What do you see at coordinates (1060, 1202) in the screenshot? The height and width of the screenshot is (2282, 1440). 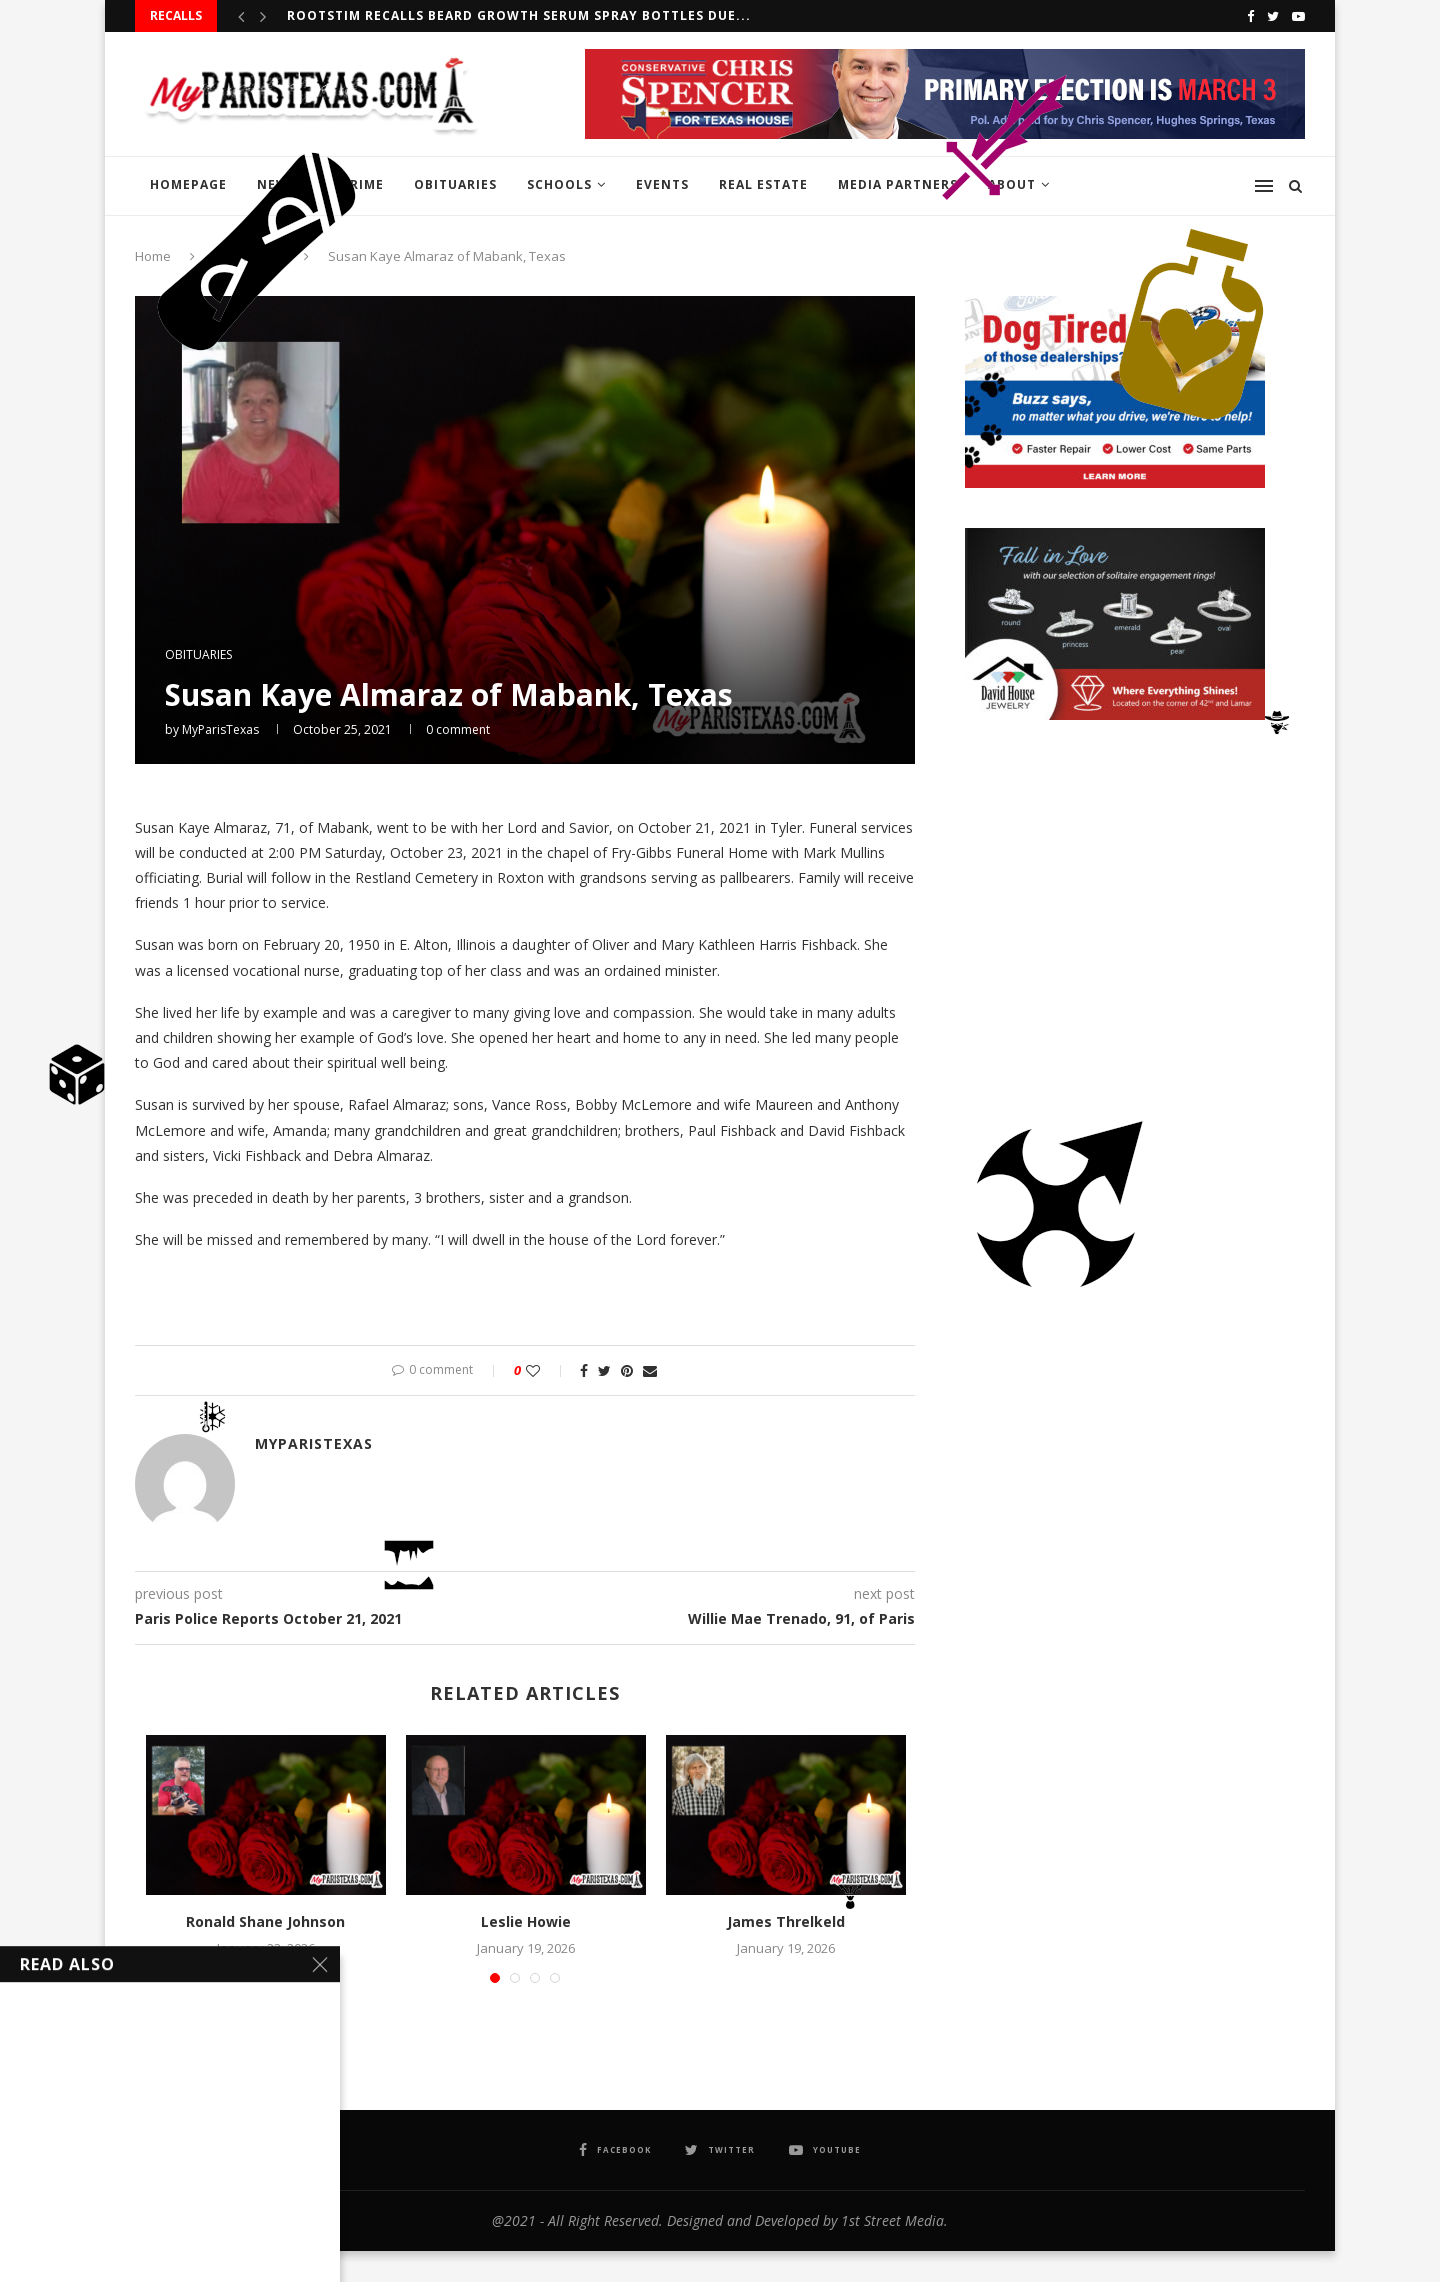 I see `select shuriken weapon in game inventory` at bounding box center [1060, 1202].